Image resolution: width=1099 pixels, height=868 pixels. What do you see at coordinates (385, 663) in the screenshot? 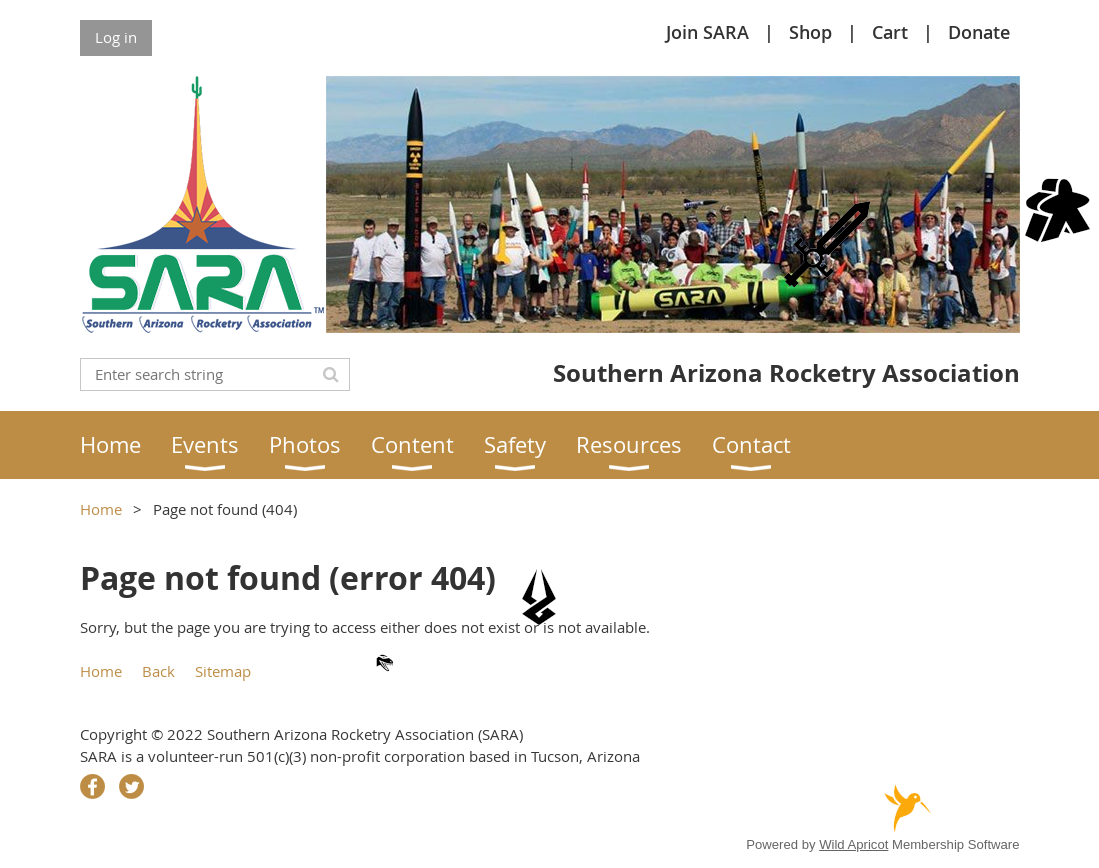
I see `select ninja velociraptor character` at bounding box center [385, 663].